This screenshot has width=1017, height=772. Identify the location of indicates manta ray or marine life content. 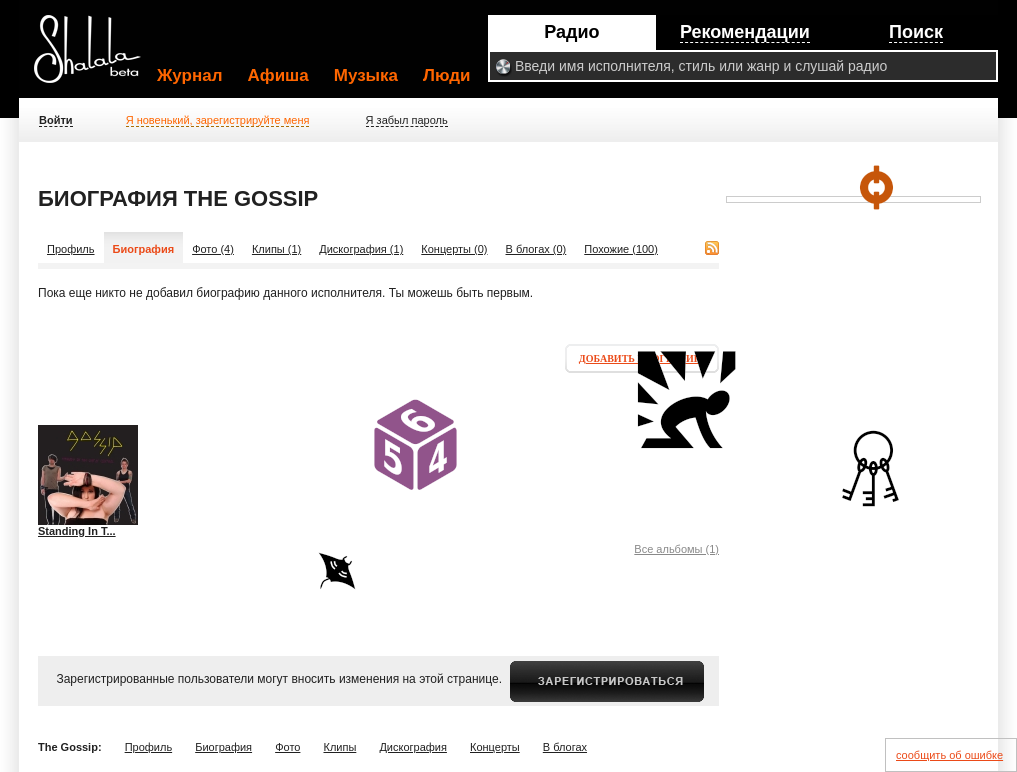
(337, 571).